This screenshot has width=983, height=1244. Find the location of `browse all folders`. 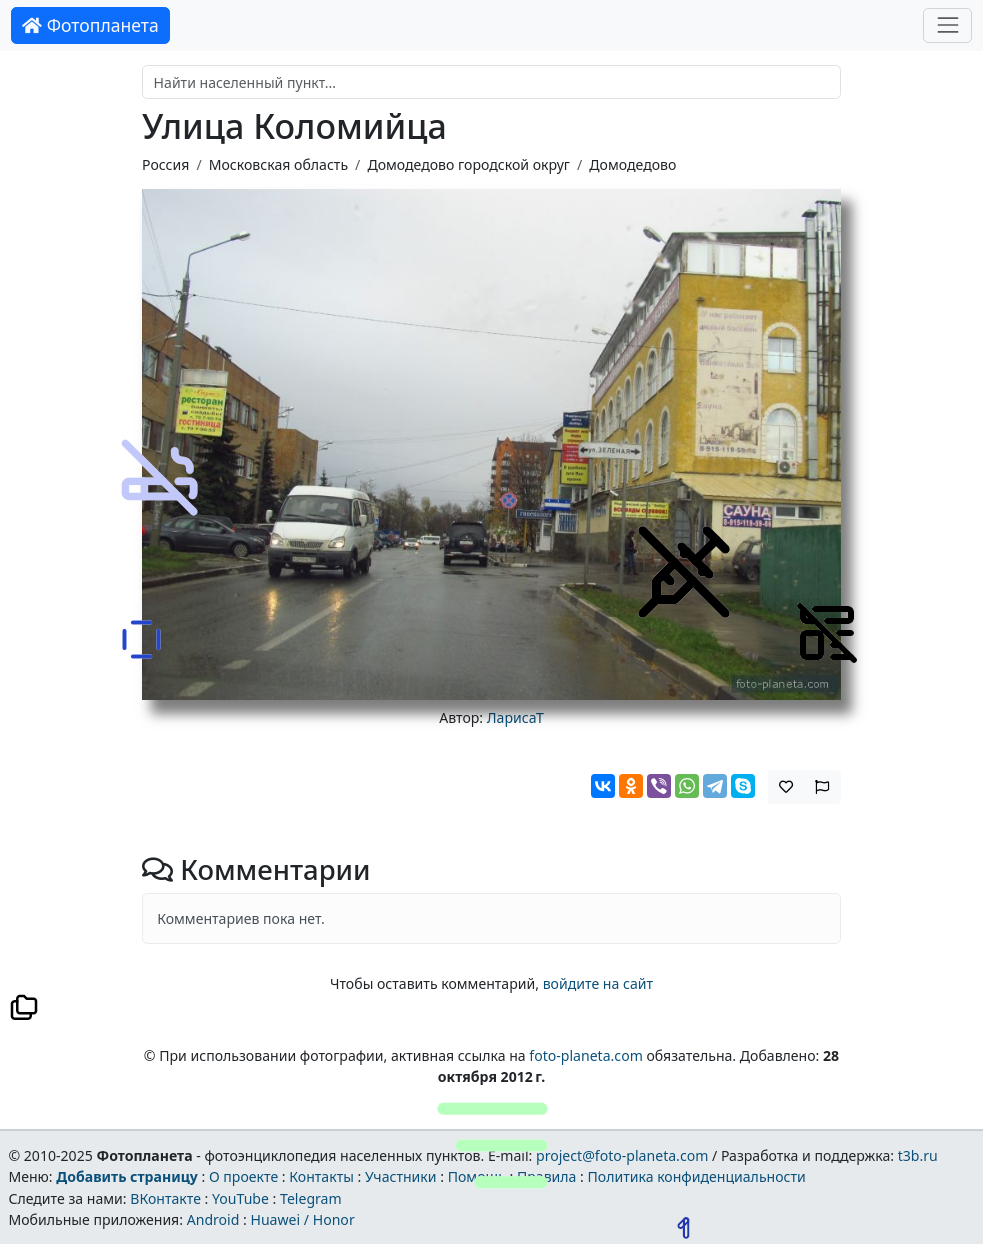

browse all folders is located at coordinates (24, 1008).